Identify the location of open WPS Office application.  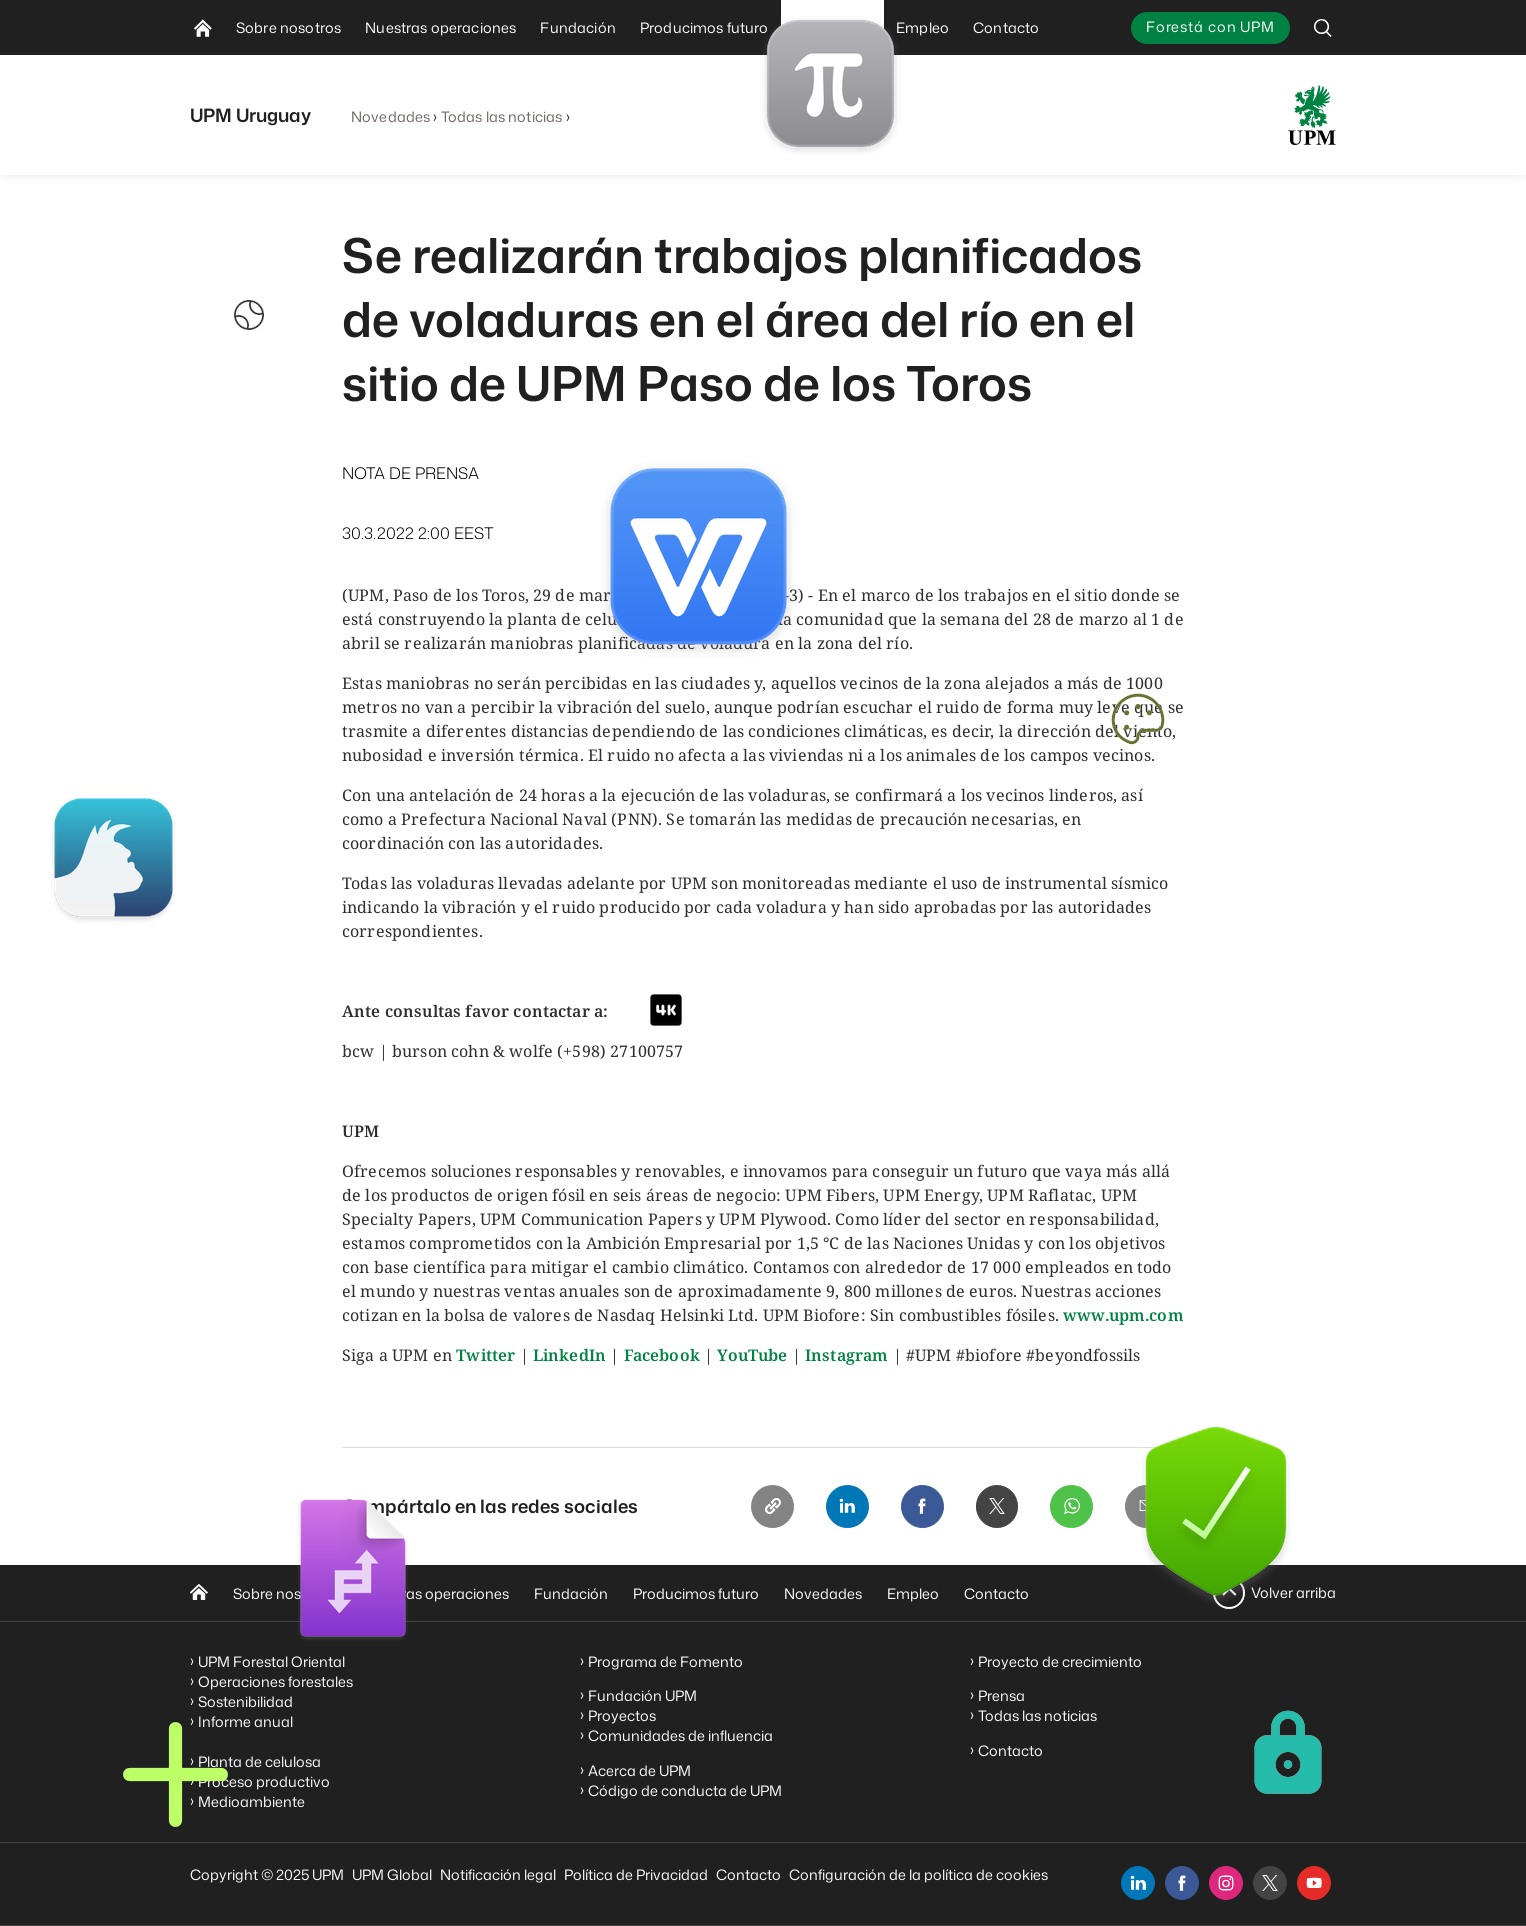
(698, 559).